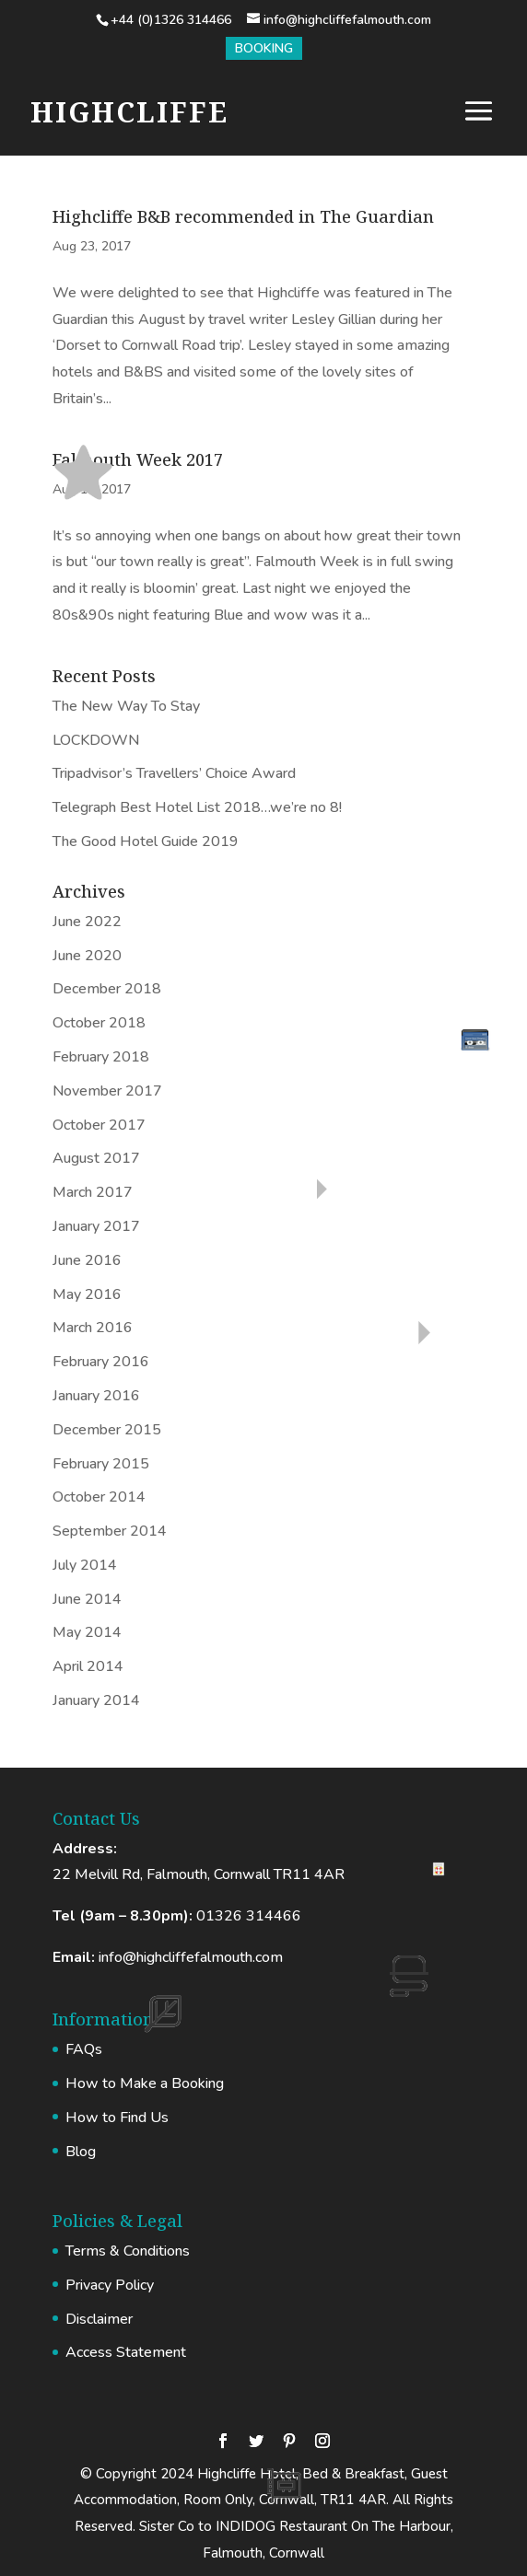 The height and width of the screenshot is (2576, 527). Describe the element at coordinates (162, 2013) in the screenshot. I see `enable power saving or eco mode` at that location.